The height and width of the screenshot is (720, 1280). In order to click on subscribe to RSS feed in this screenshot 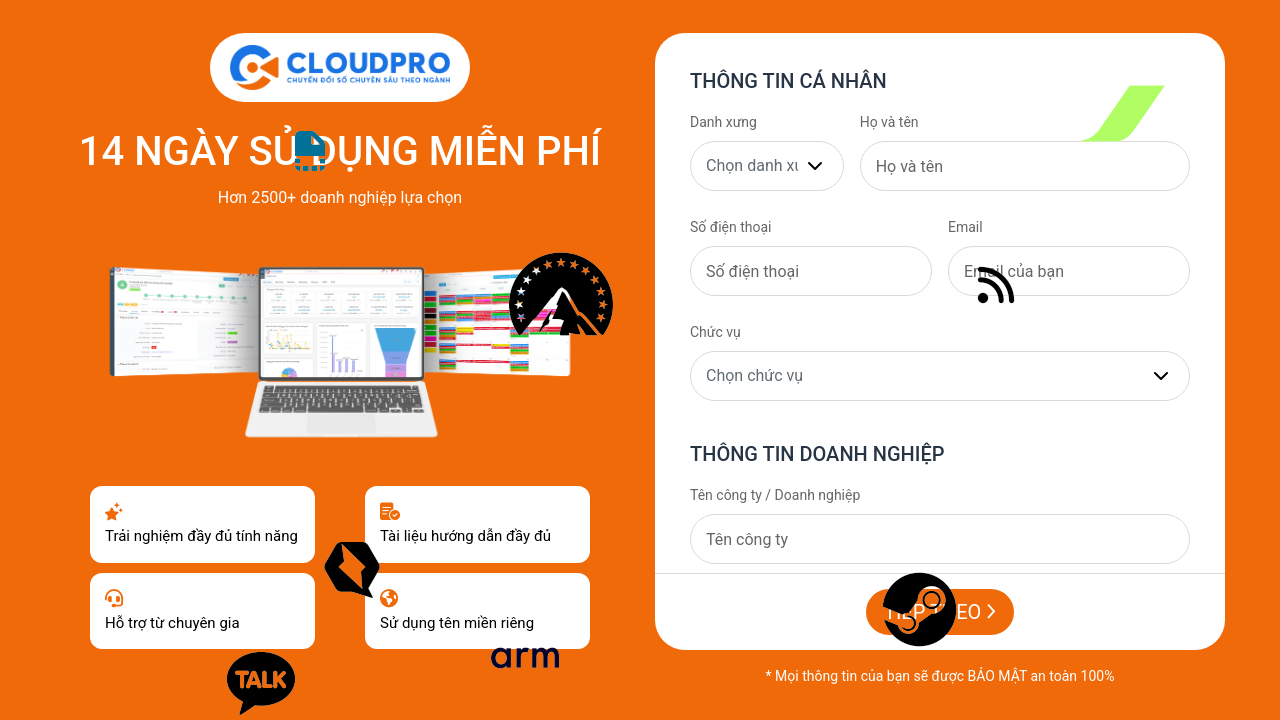, I will do `click(996, 285)`.